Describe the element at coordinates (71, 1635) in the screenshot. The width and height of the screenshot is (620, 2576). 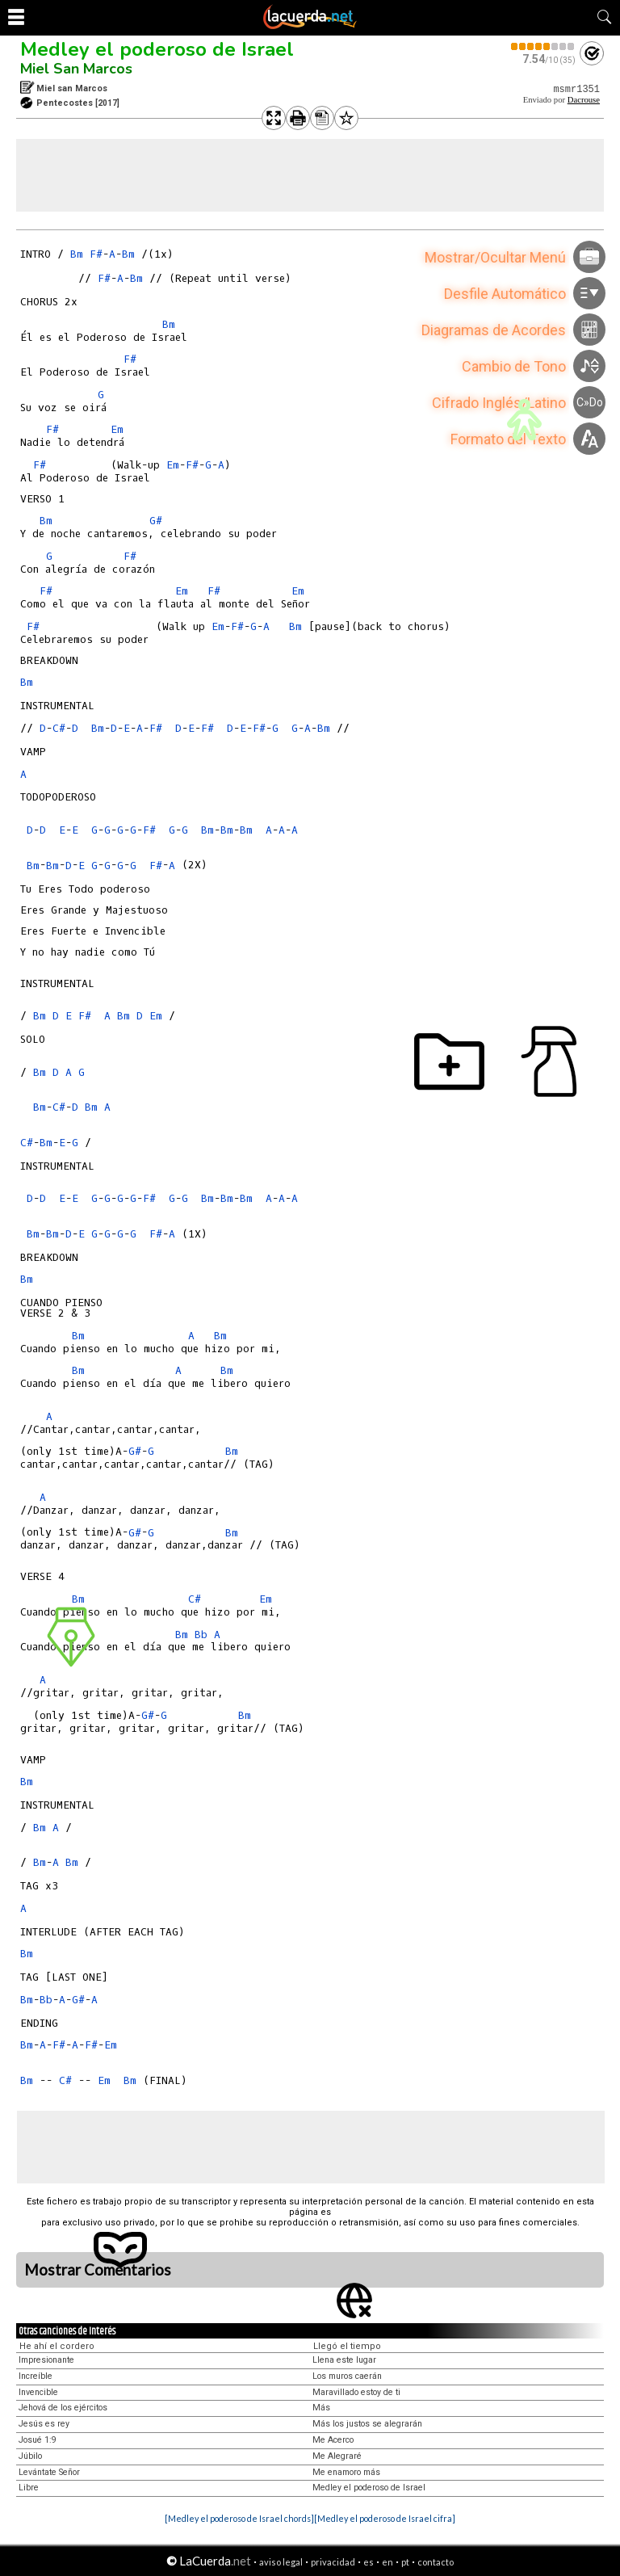
I see `access drawing or illustration tools` at that location.